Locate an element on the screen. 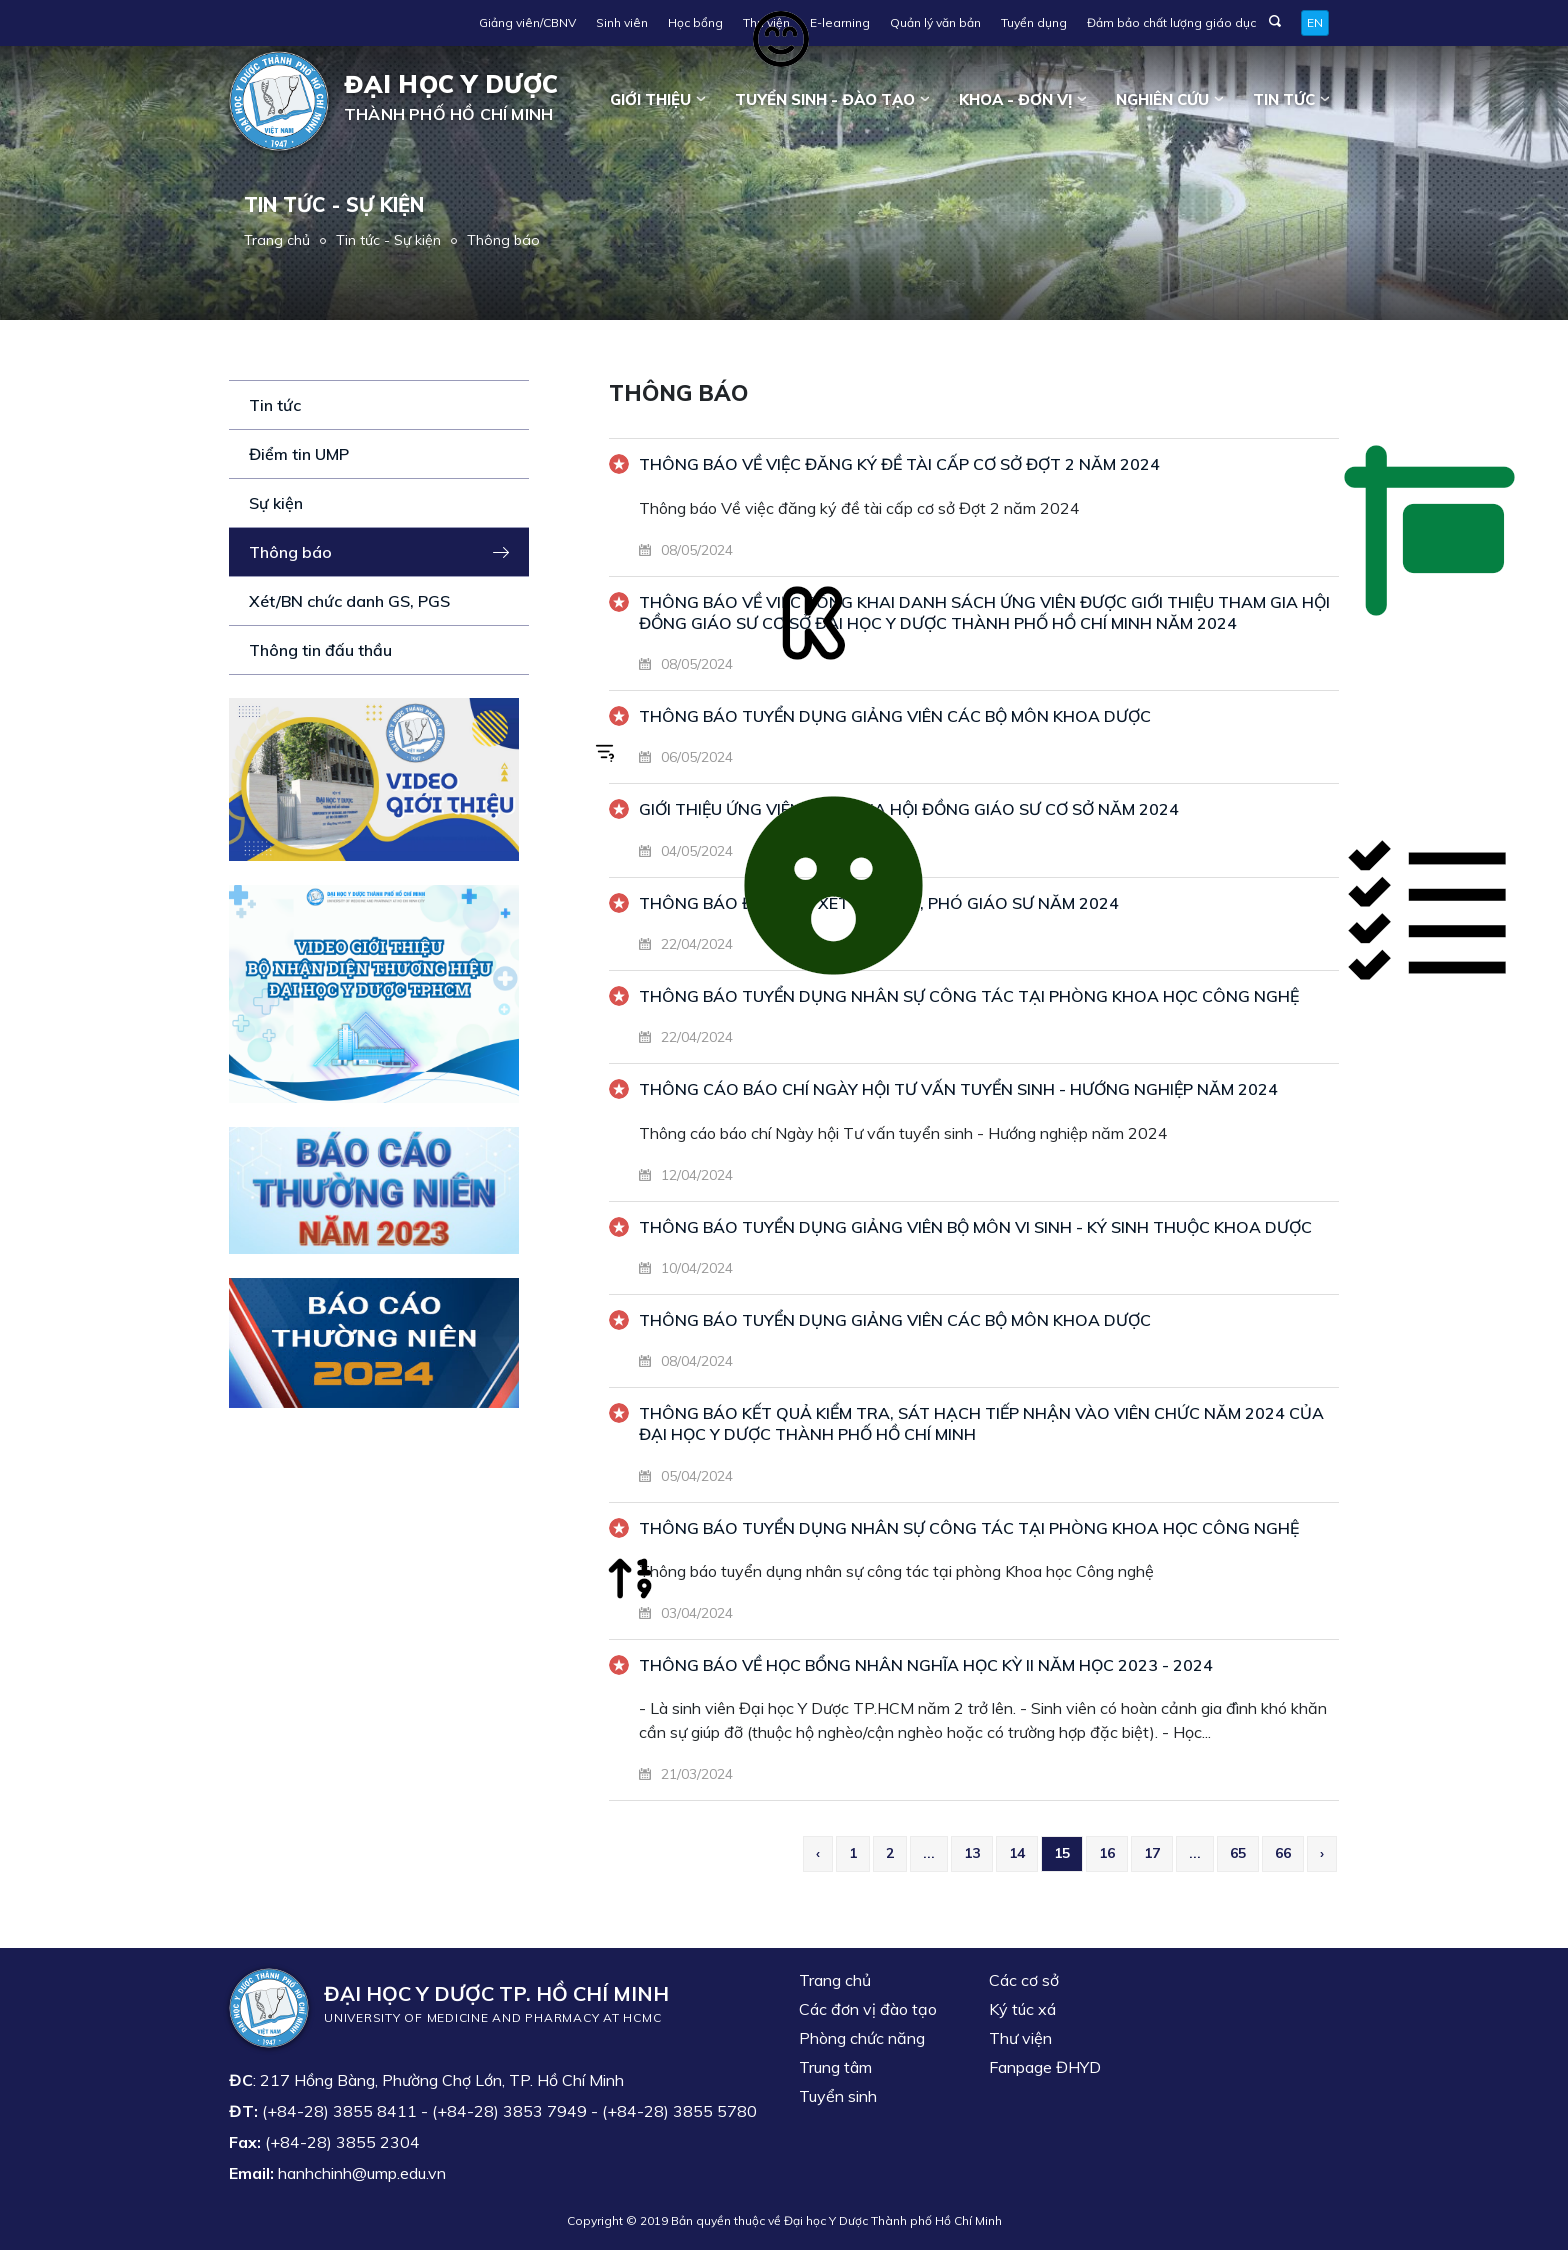 The height and width of the screenshot is (2250, 1568). sort numerically in ascending order is located at coordinates (631, 1578).